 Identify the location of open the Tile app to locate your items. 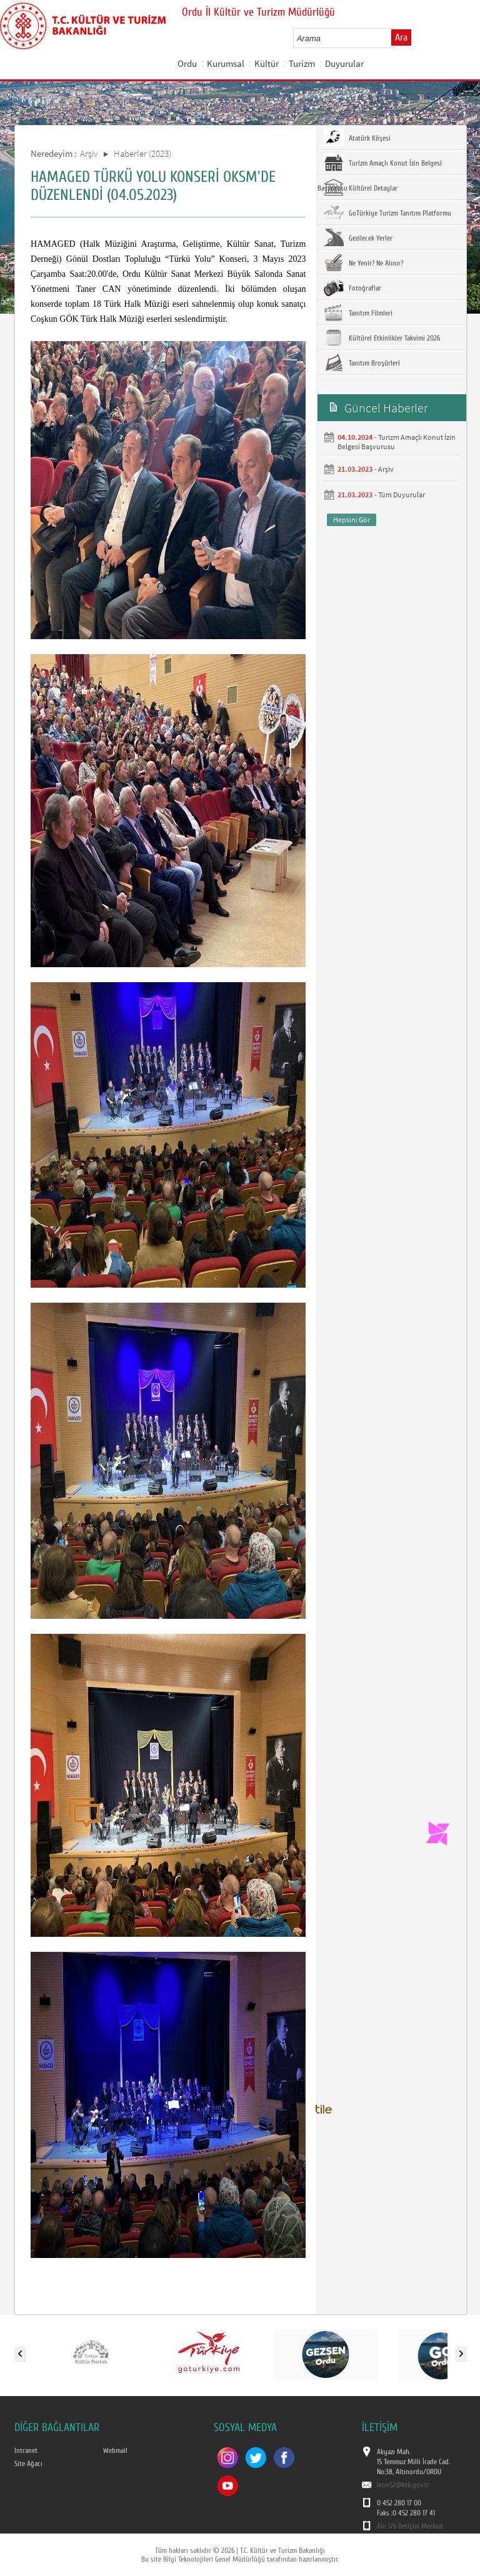
(324, 2109).